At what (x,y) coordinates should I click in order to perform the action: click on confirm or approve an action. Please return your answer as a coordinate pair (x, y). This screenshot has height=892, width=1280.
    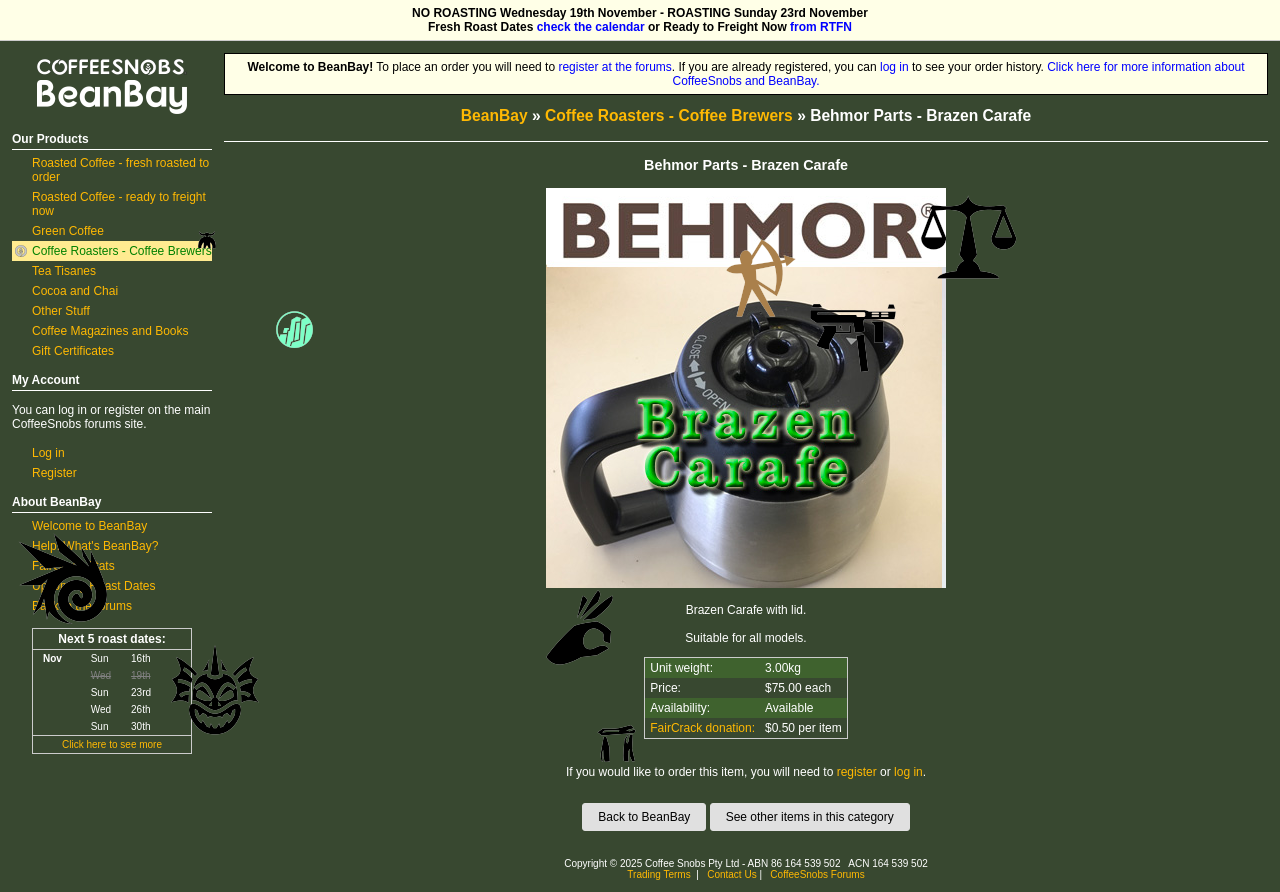
    Looking at the image, I should click on (579, 627).